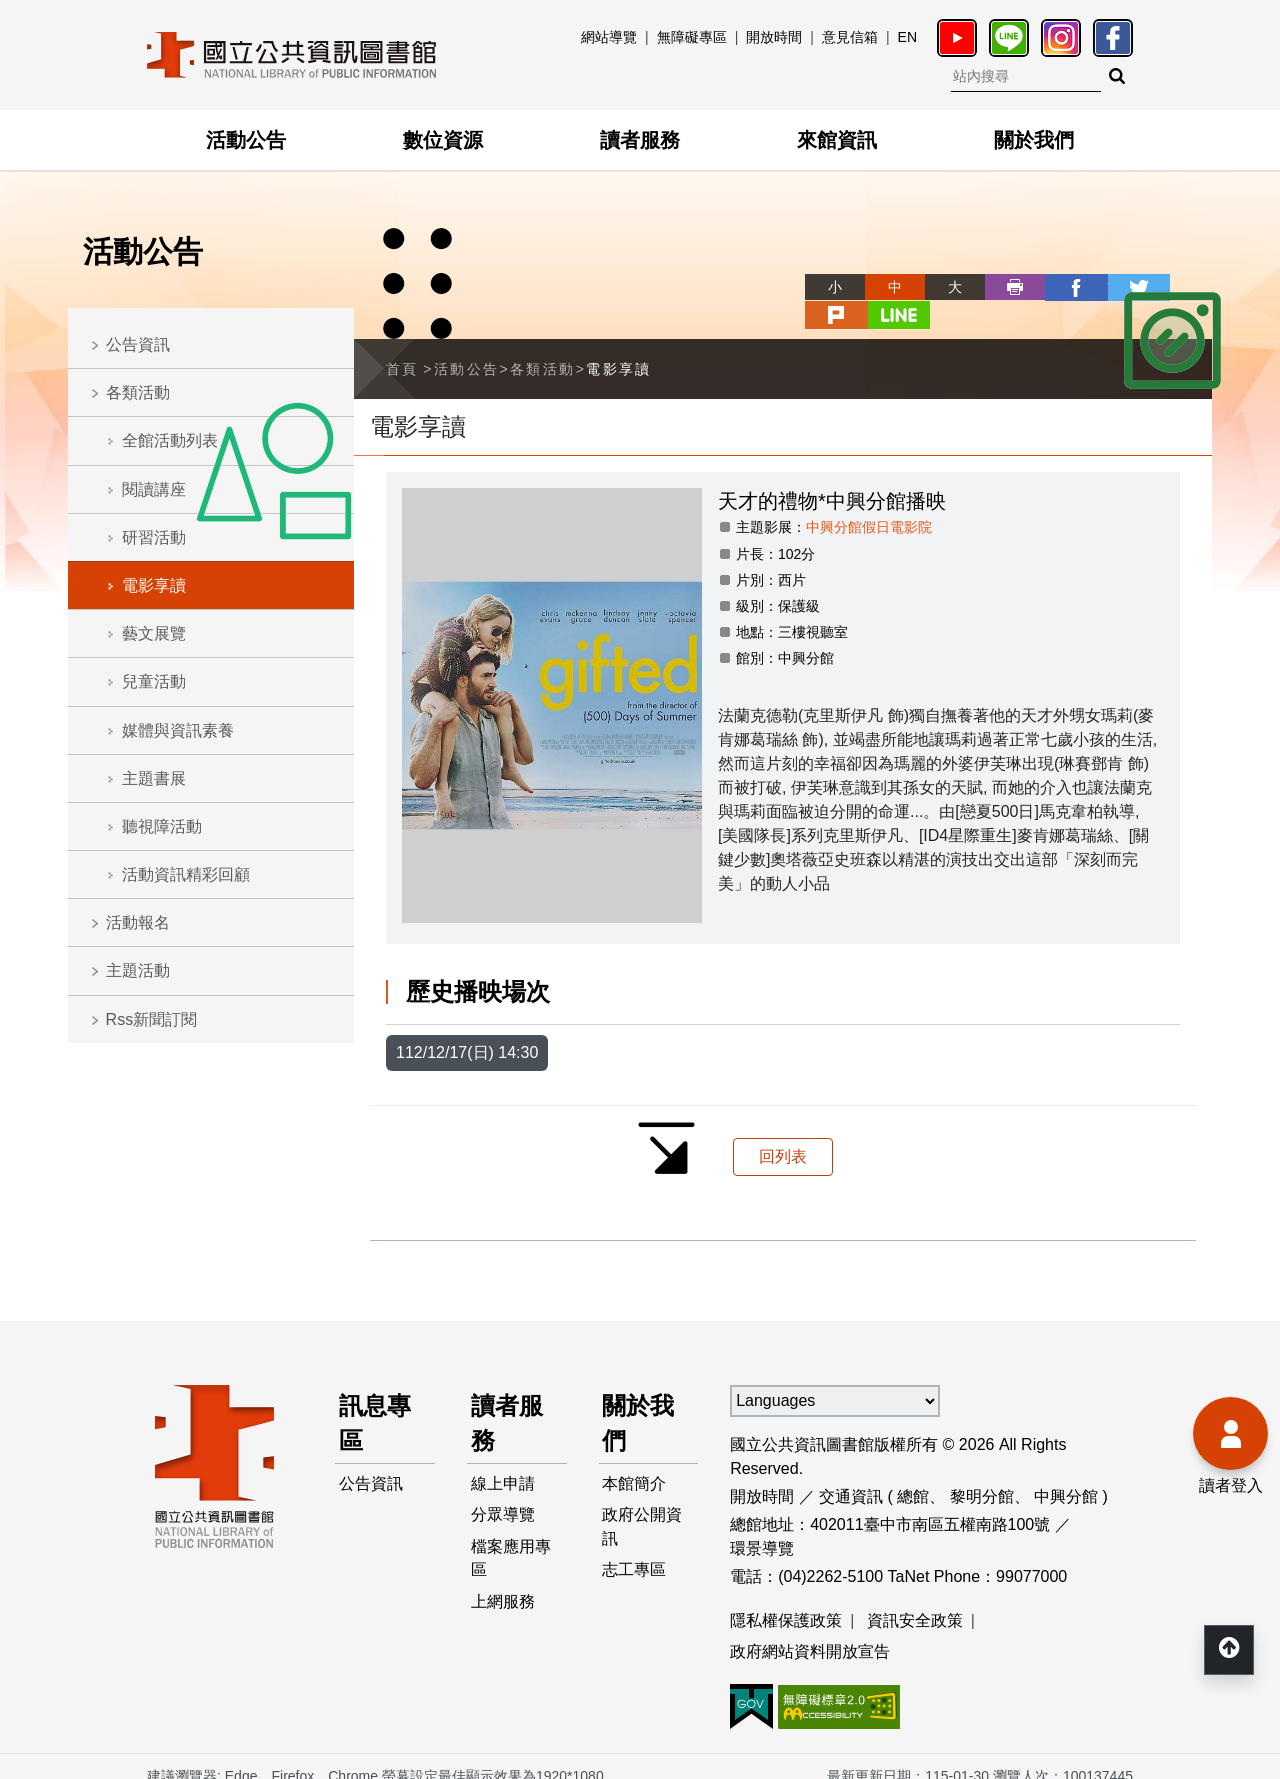 The image size is (1280, 1779). I want to click on access laundry or appliance settings, so click(1172, 340).